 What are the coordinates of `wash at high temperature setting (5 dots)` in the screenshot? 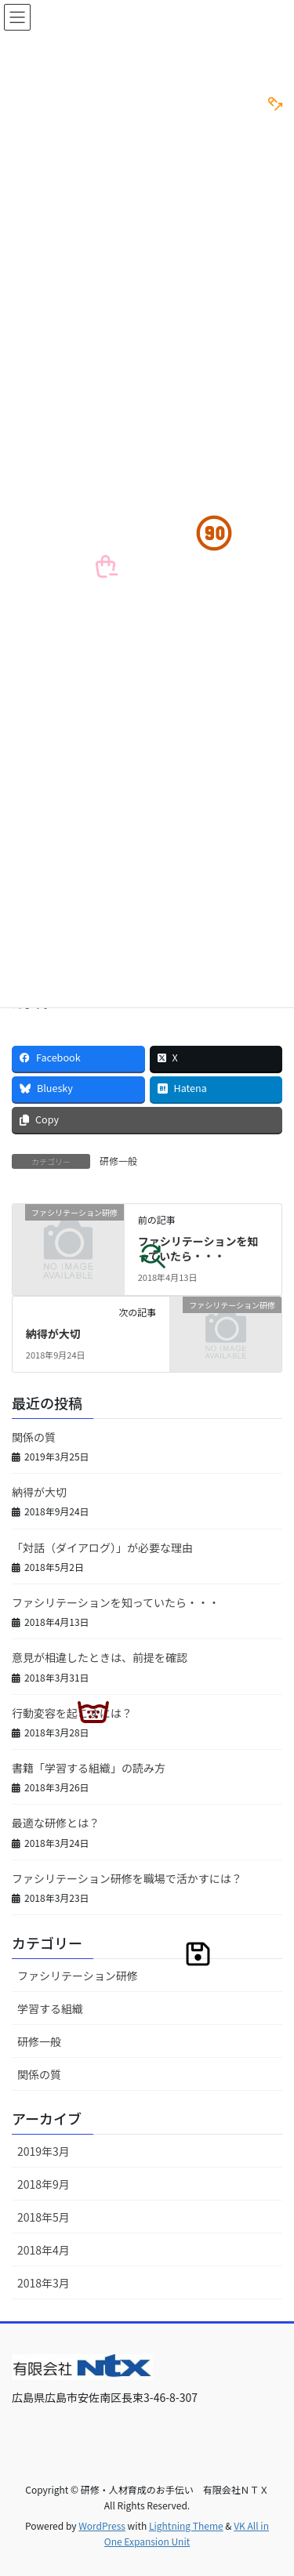 It's located at (93, 1712).